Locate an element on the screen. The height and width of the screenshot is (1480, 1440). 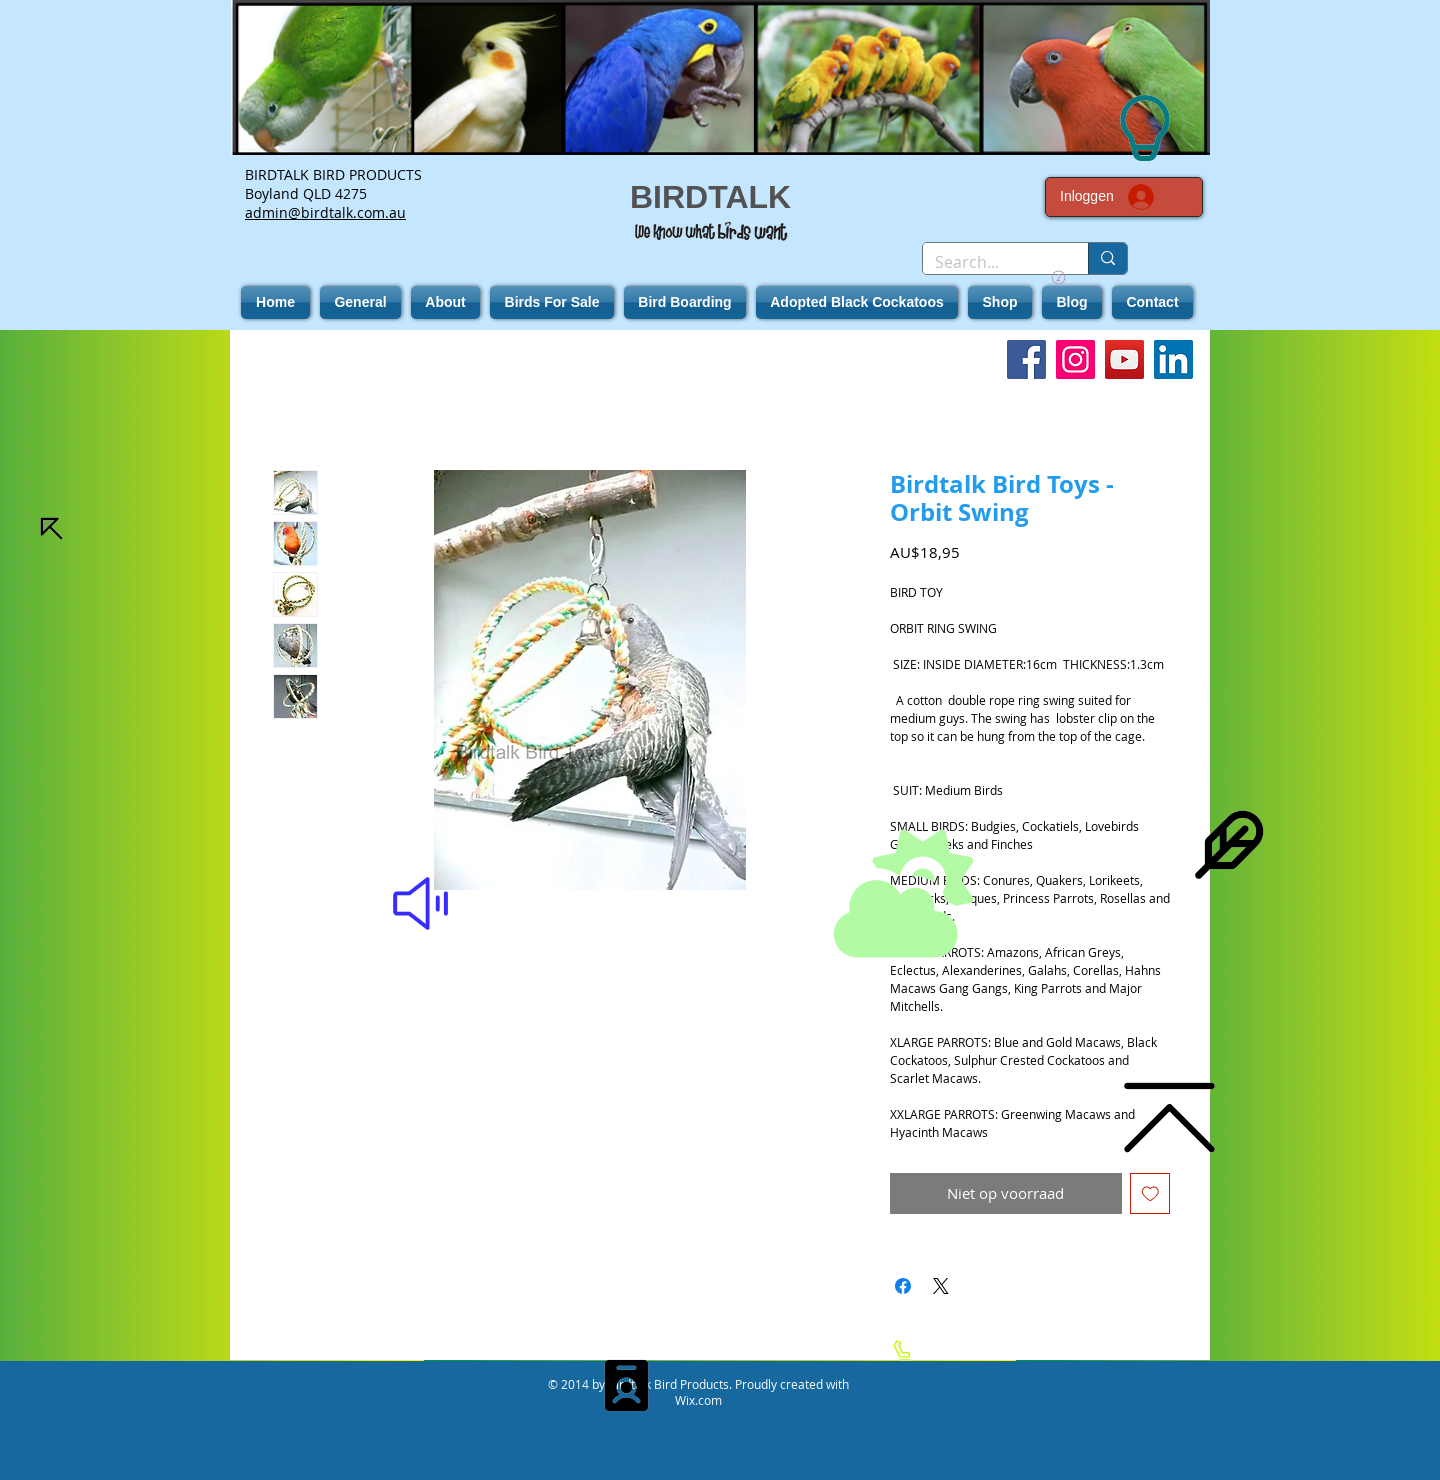
increase or adjust volume is located at coordinates (419, 903).